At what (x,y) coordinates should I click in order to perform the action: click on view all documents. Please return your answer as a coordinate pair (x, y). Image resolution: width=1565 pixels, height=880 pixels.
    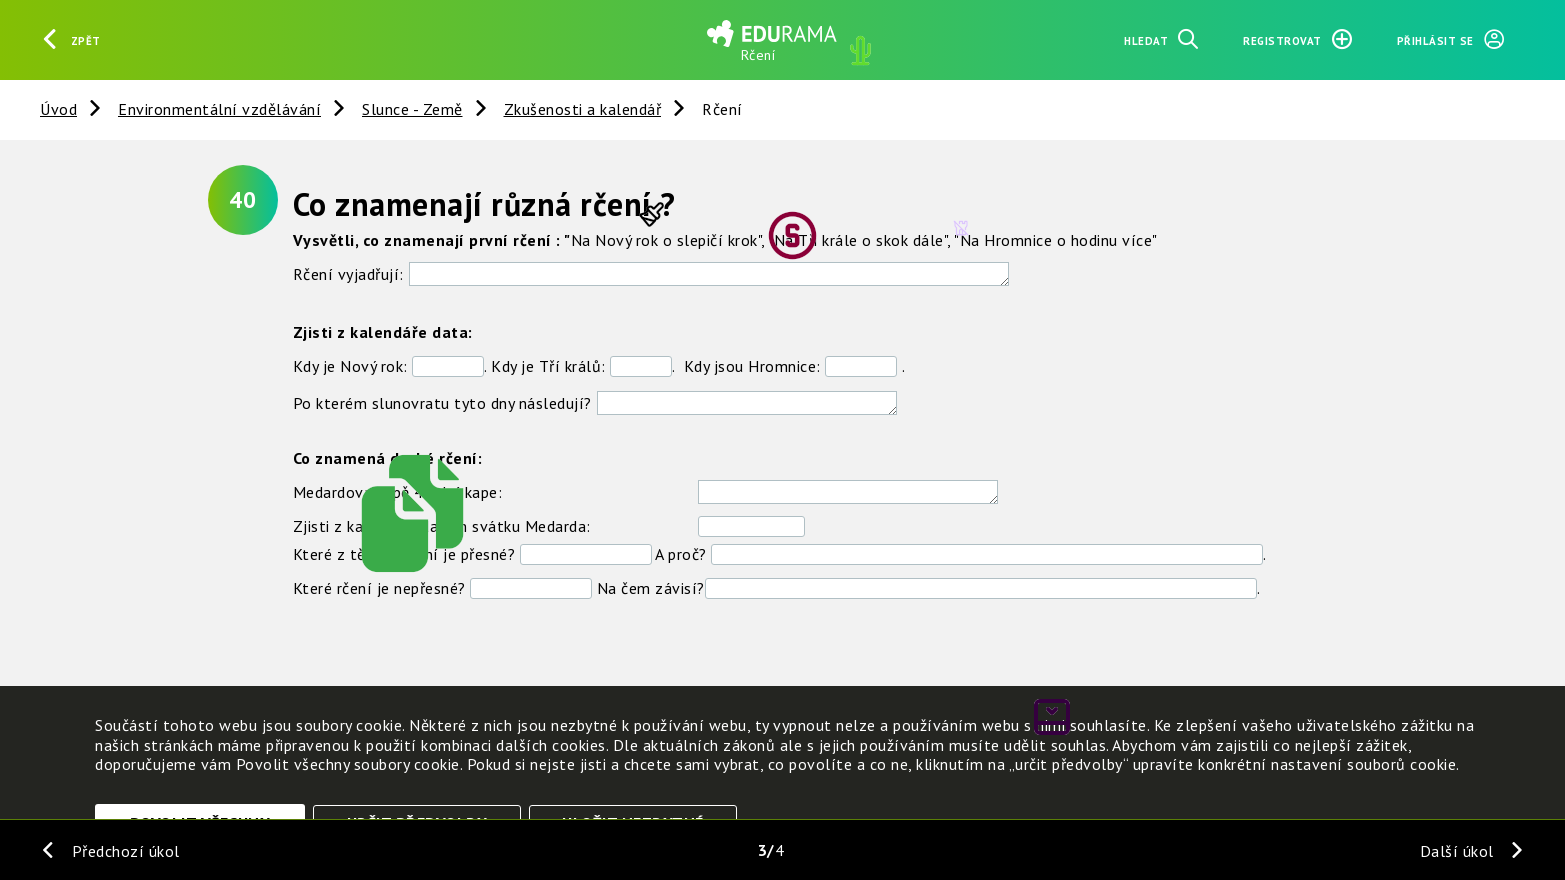
    Looking at the image, I should click on (412, 513).